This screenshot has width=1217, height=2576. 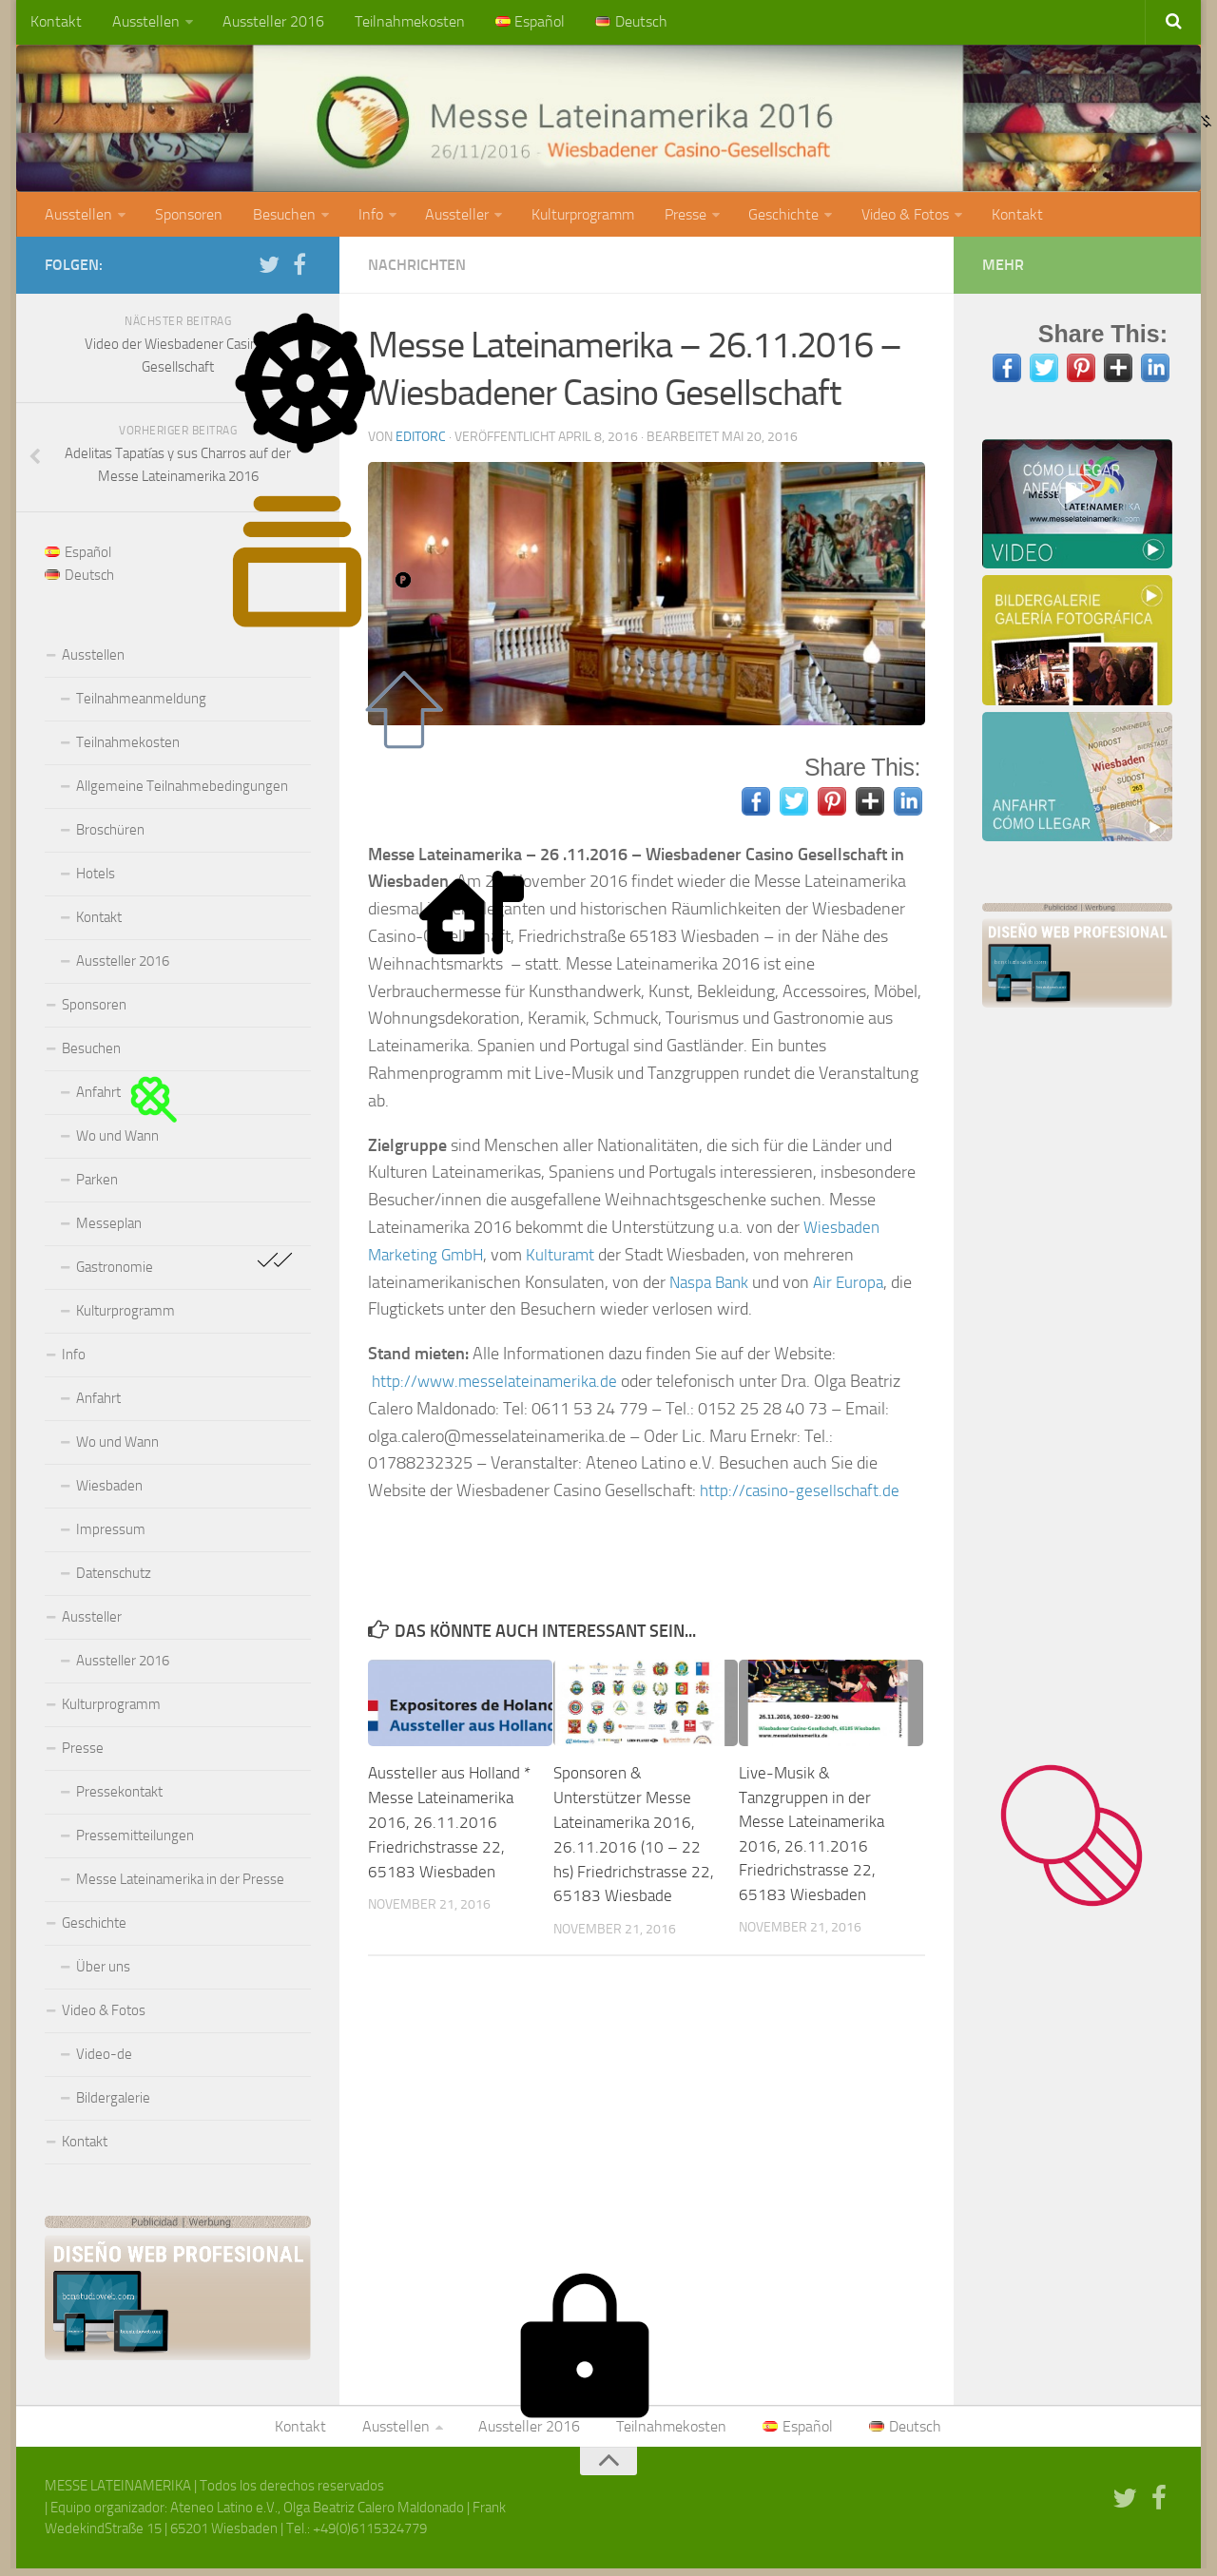 I want to click on indicates luck or bonus feature, so click(x=152, y=1098).